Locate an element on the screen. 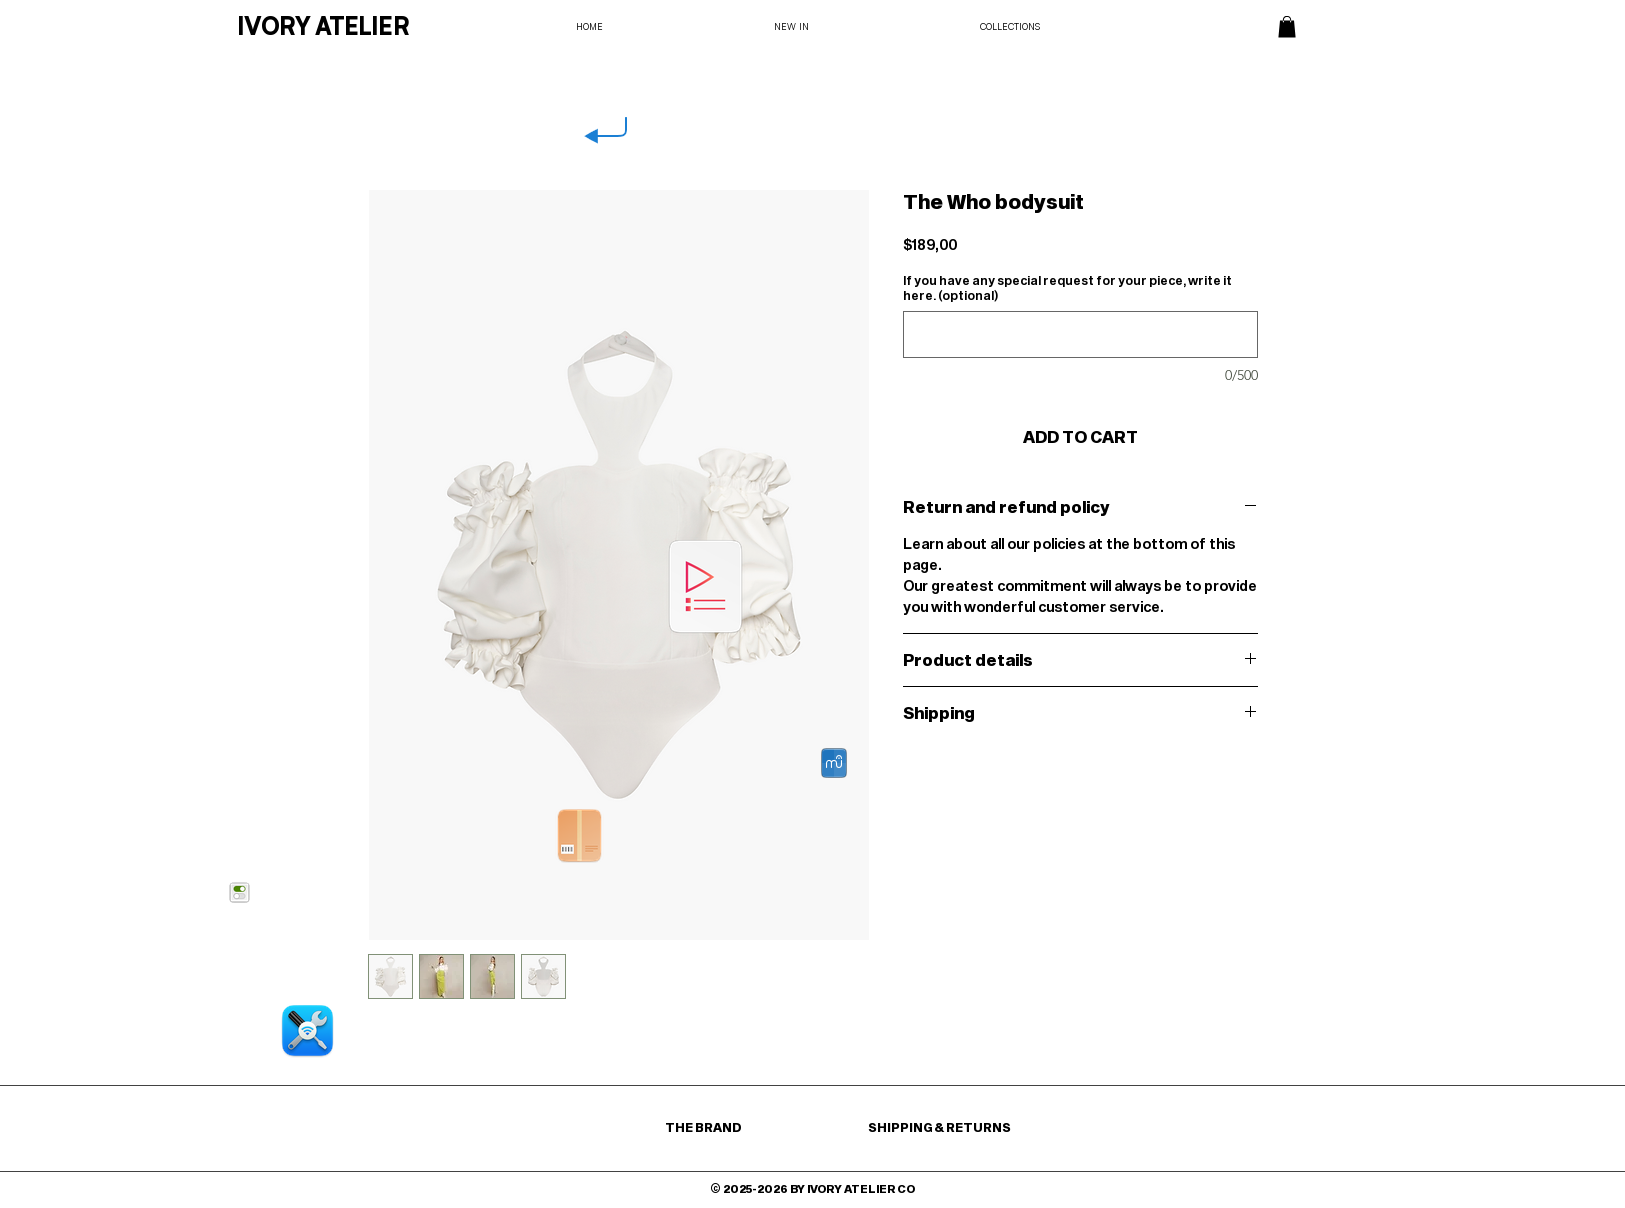  reply to this email is located at coordinates (605, 127).